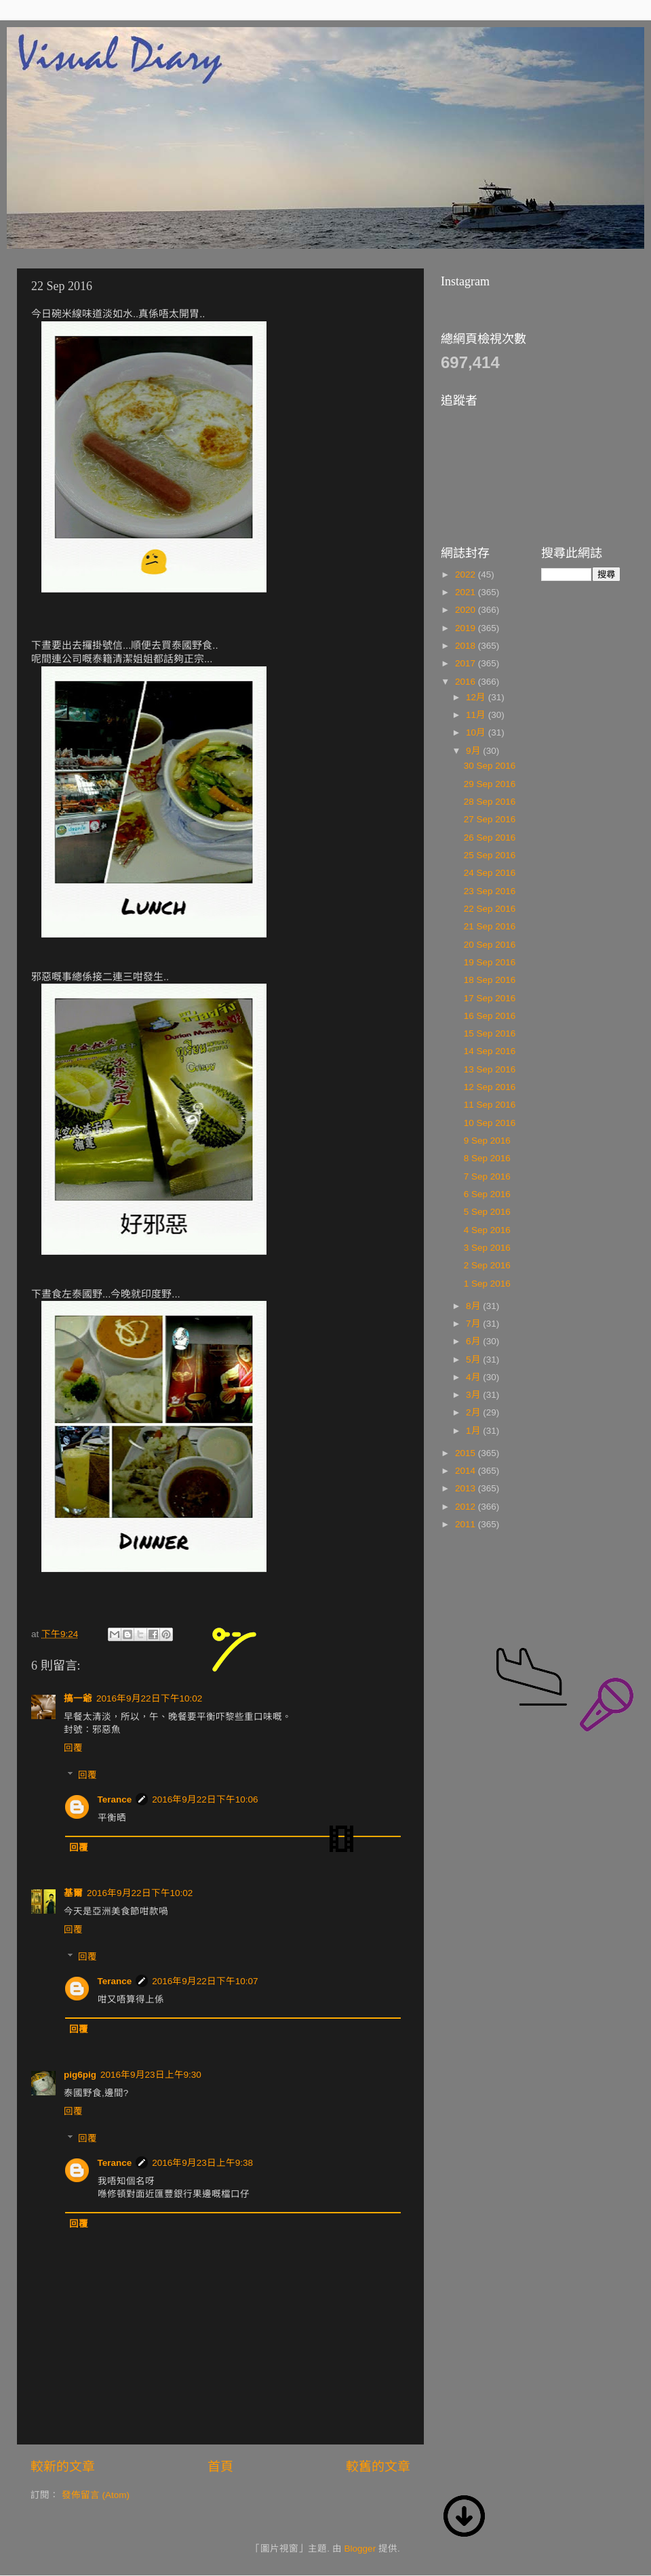 The height and width of the screenshot is (2576, 651). I want to click on download a file or content, so click(464, 2516).